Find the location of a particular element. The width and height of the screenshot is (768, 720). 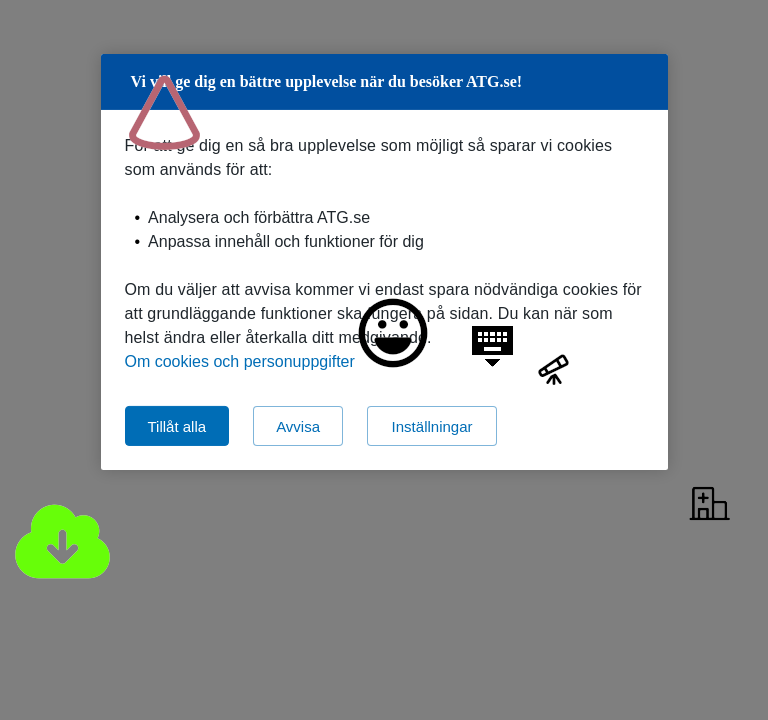

indicates 3D or shape tools is located at coordinates (164, 114).